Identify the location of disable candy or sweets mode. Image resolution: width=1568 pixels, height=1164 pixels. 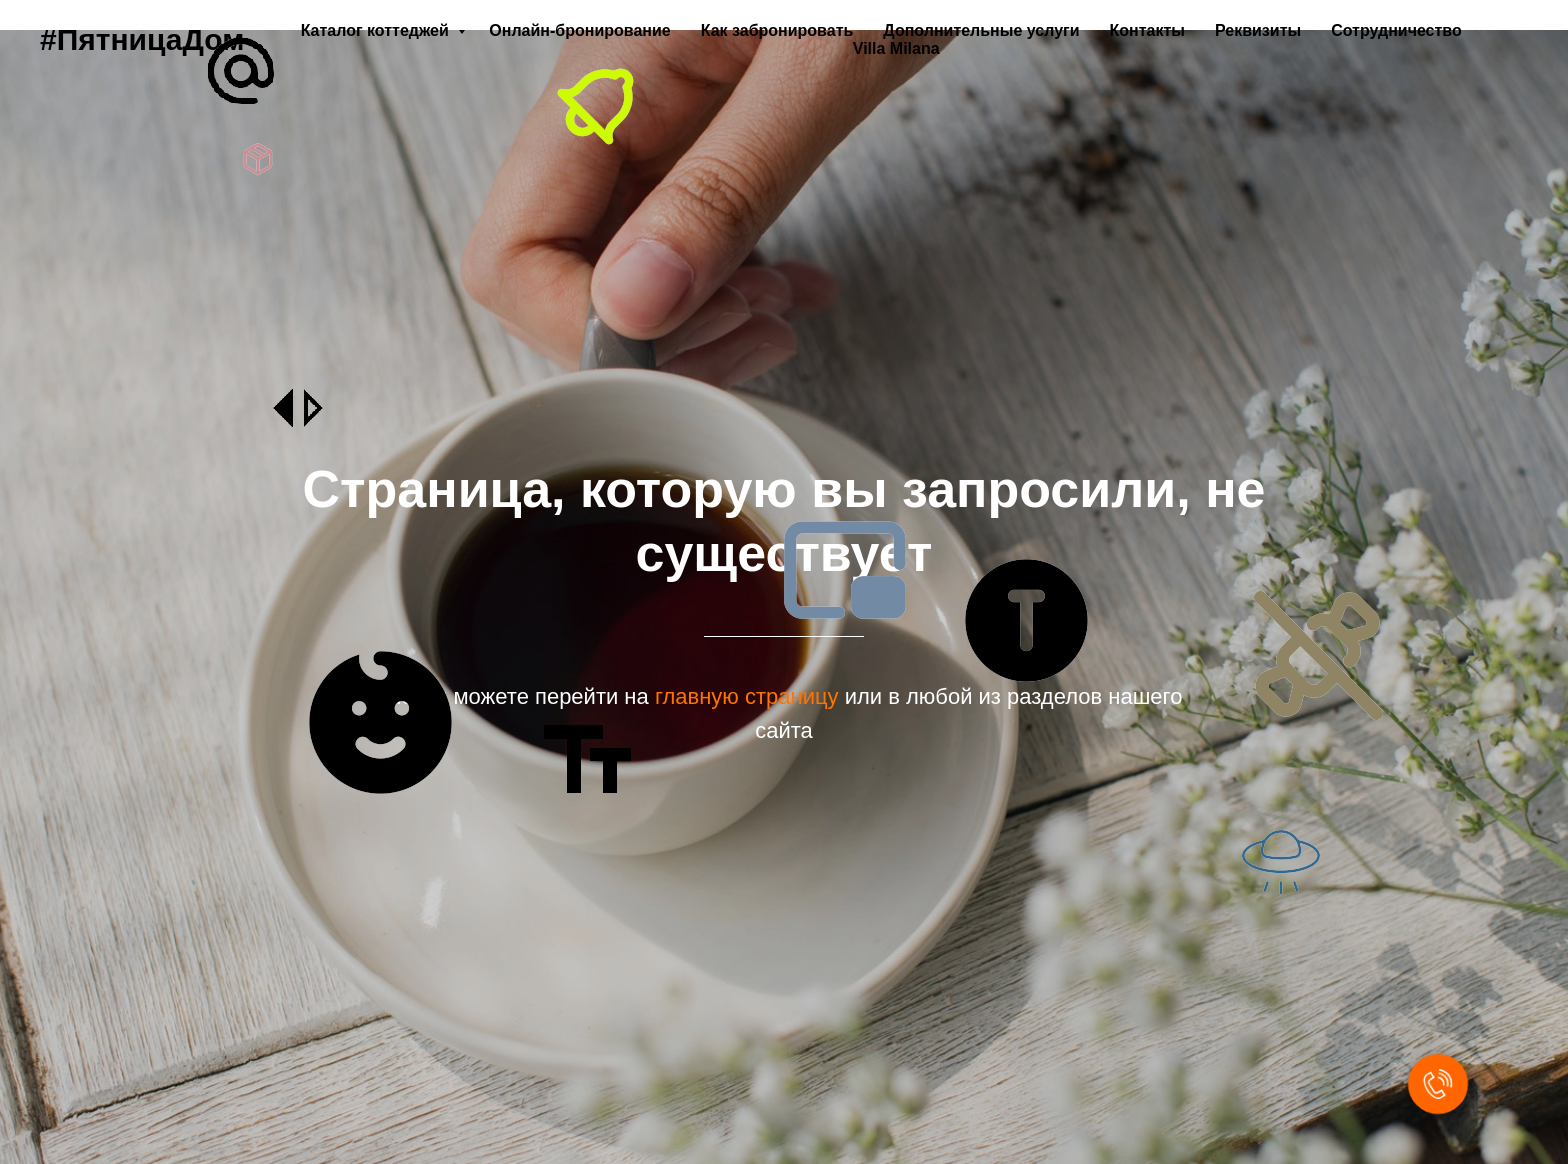
(1318, 655).